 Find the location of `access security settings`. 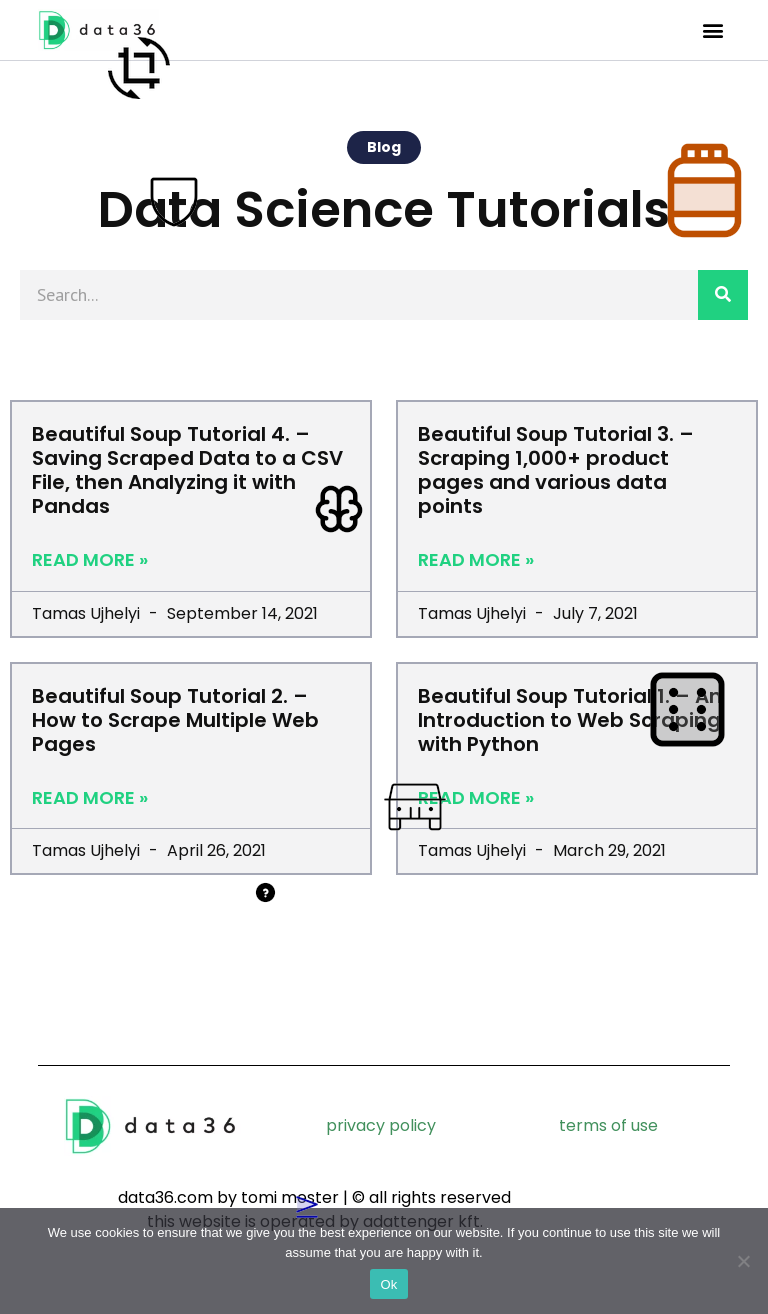

access security settings is located at coordinates (174, 199).